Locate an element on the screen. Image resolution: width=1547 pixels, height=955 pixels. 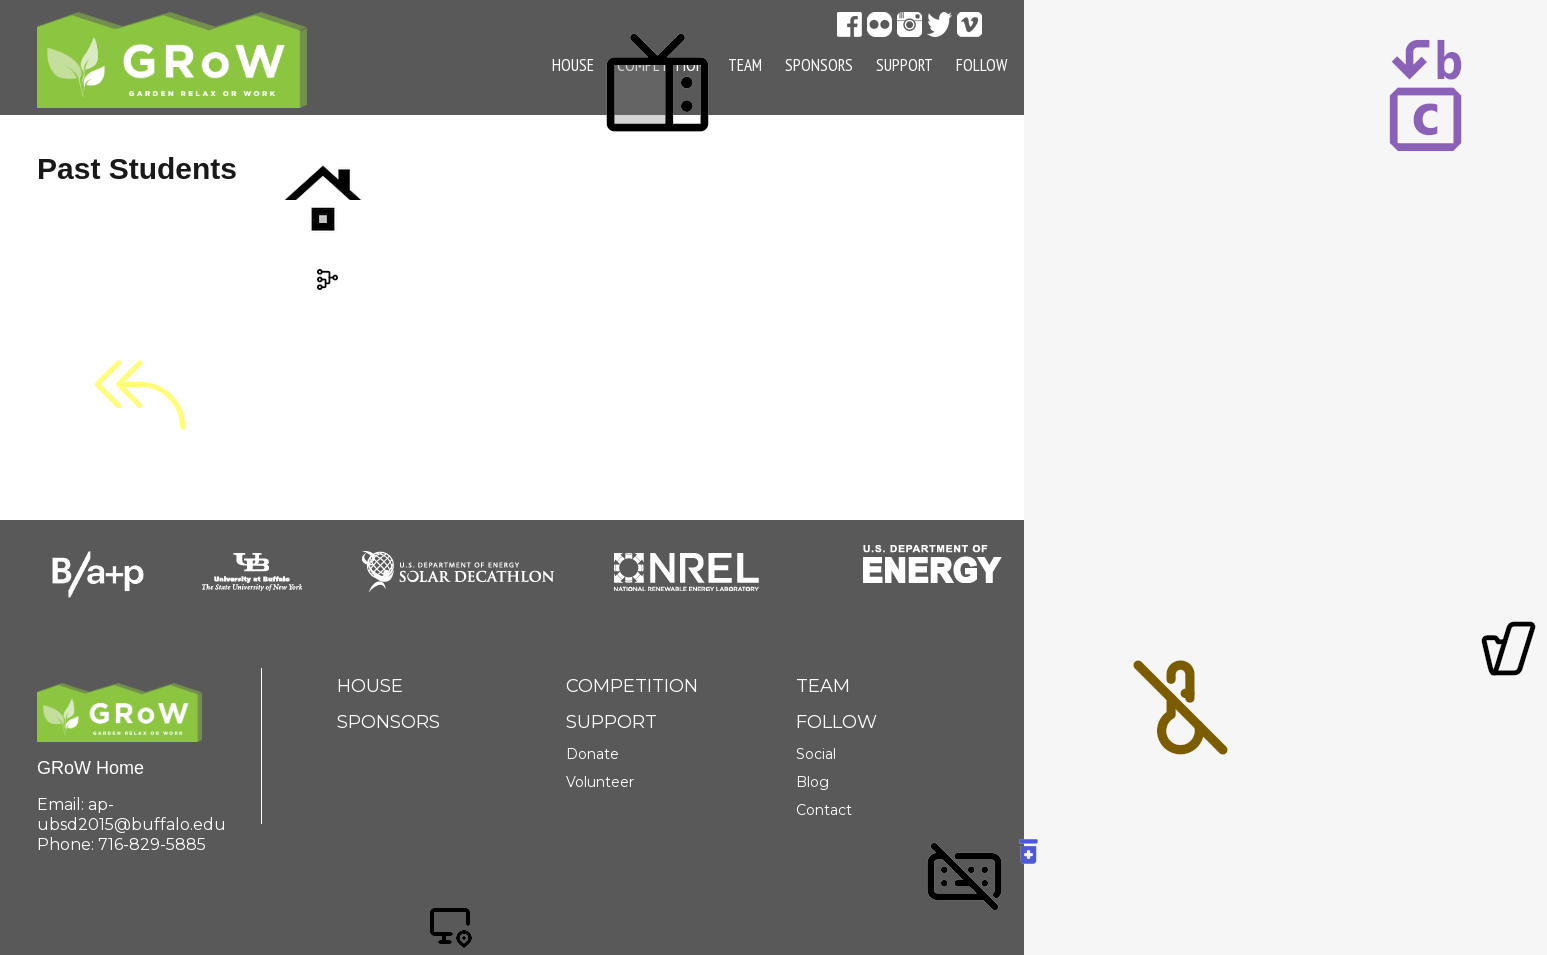
view prescription medications is located at coordinates (1028, 851).